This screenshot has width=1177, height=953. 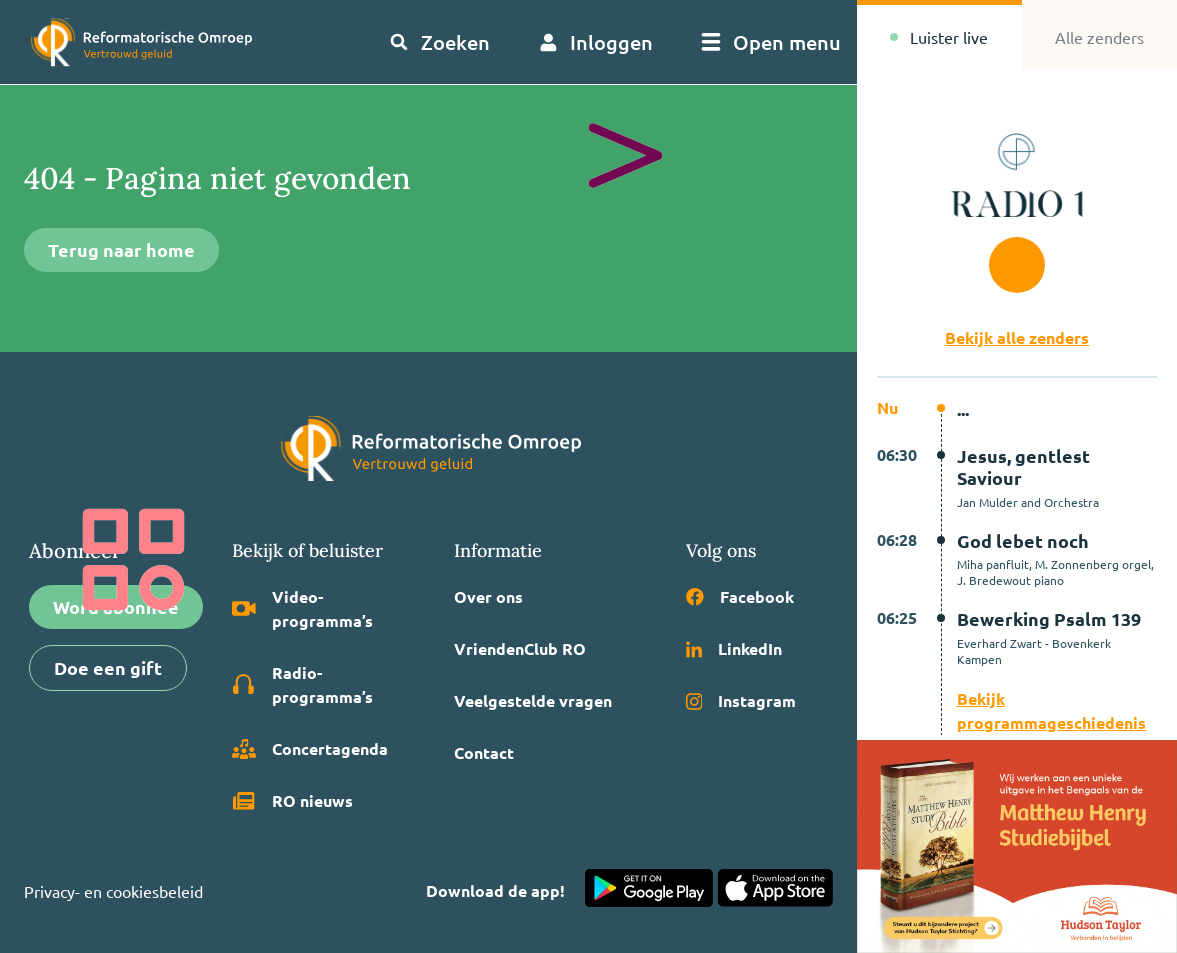 What do you see at coordinates (625, 155) in the screenshot?
I see `navigate to the next item or page` at bounding box center [625, 155].